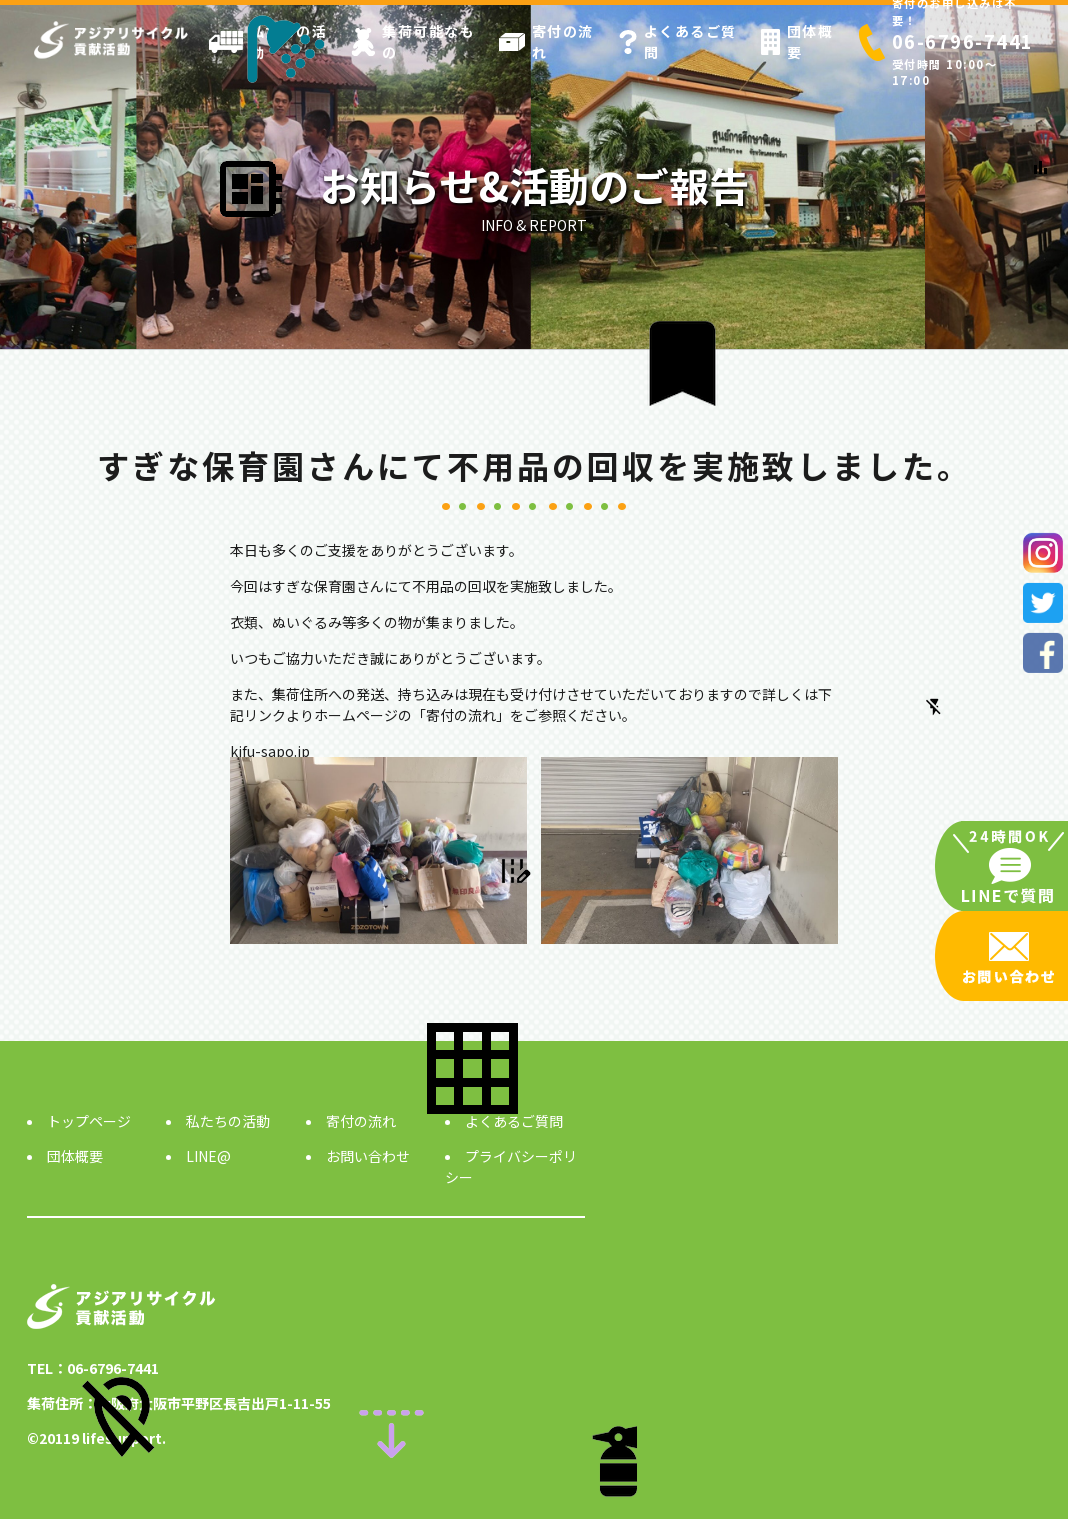 The height and width of the screenshot is (1519, 1068). What do you see at coordinates (1040, 167) in the screenshot?
I see `view analytics or statistics` at bounding box center [1040, 167].